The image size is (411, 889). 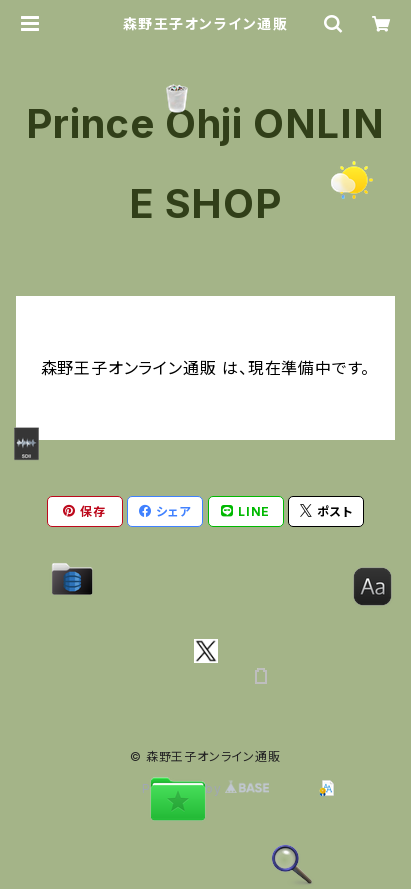 What do you see at coordinates (178, 799) in the screenshot?
I see `access bookmarked or favorite files` at bounding box center [178, 799].